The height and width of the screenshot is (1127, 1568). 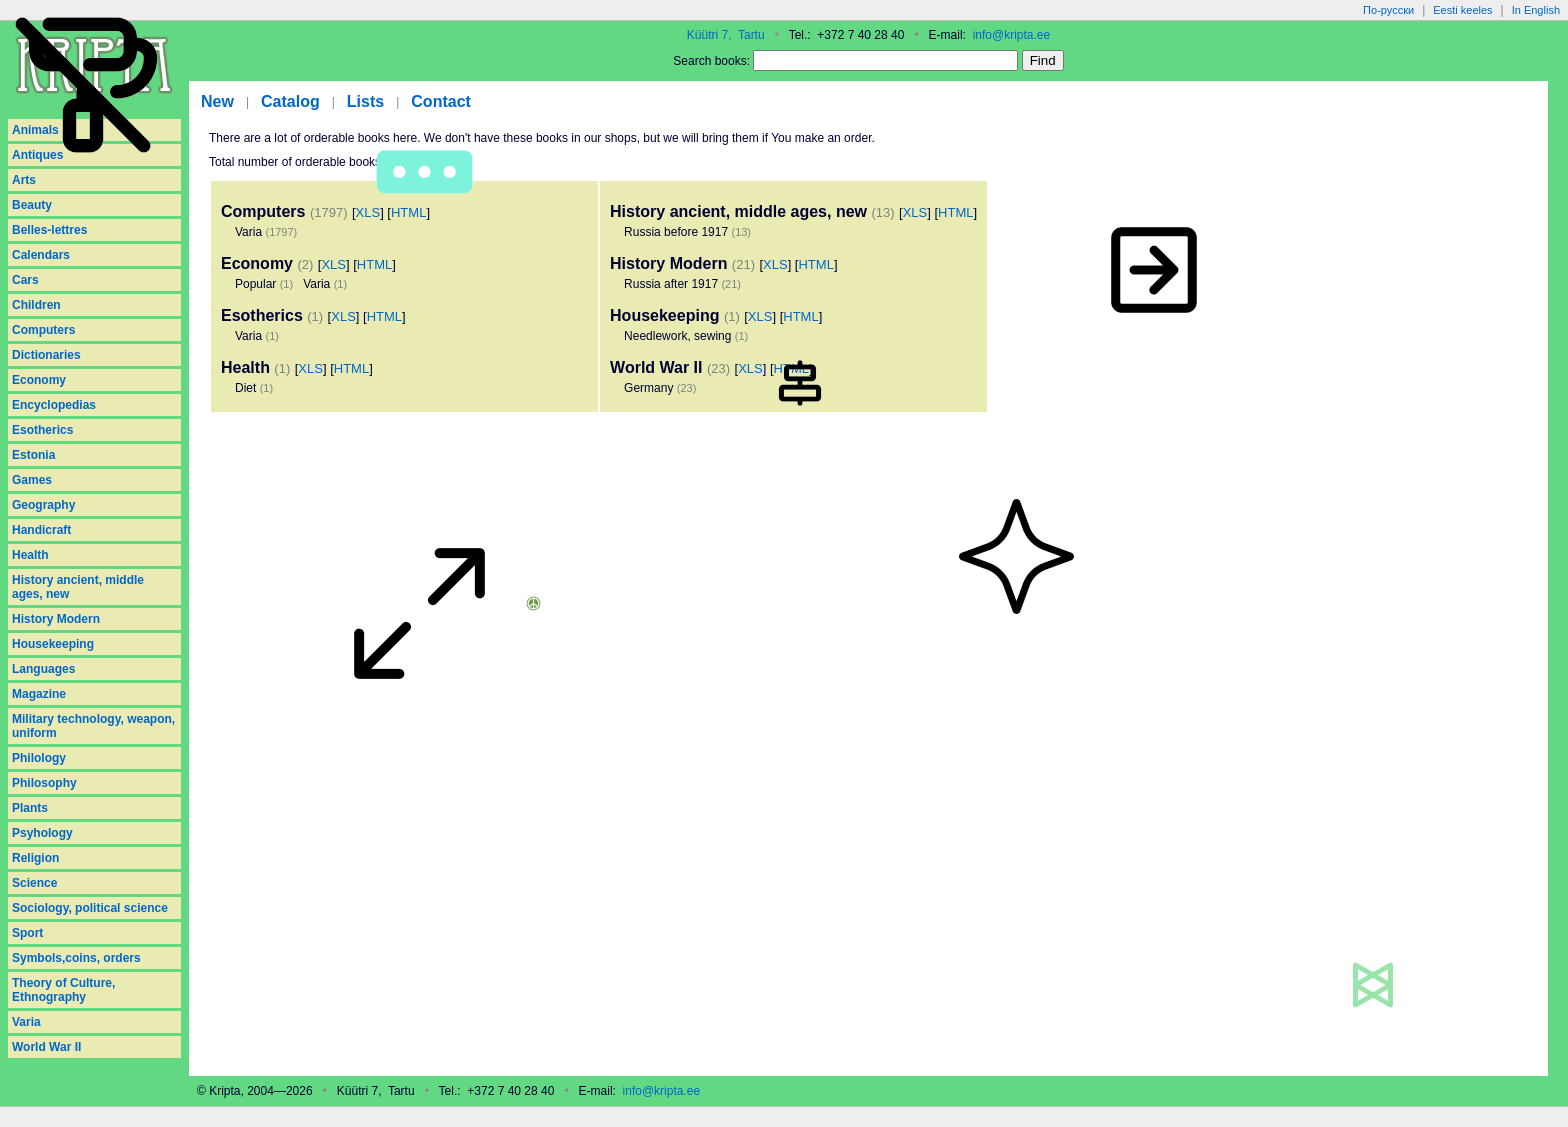 I want to click on align objects to horizontal center, so click(x=800, y=383).